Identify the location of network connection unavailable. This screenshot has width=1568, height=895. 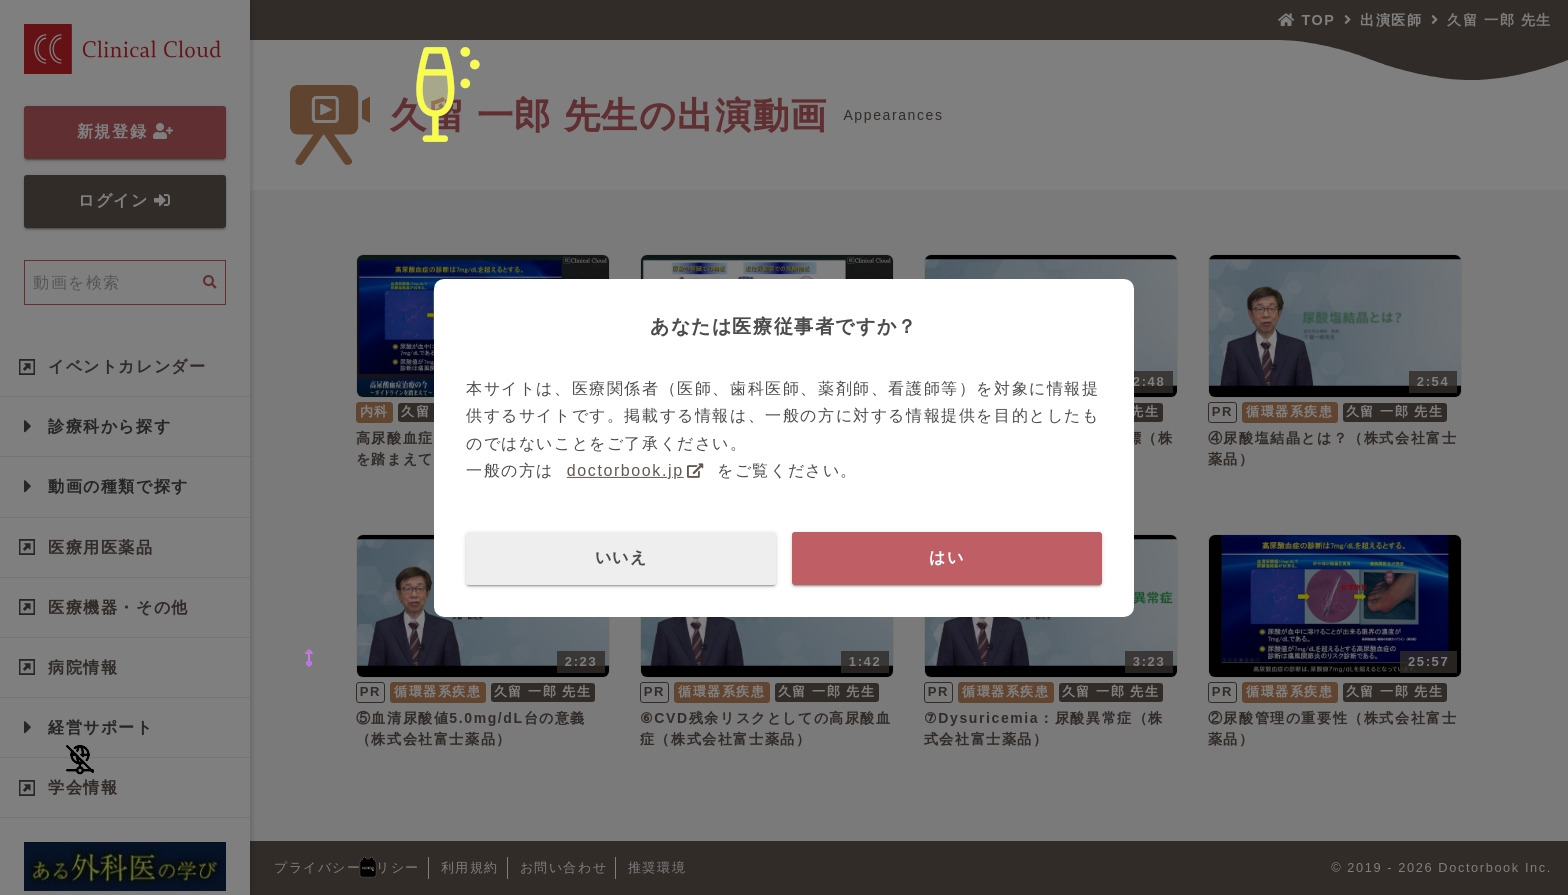
(80, 759).